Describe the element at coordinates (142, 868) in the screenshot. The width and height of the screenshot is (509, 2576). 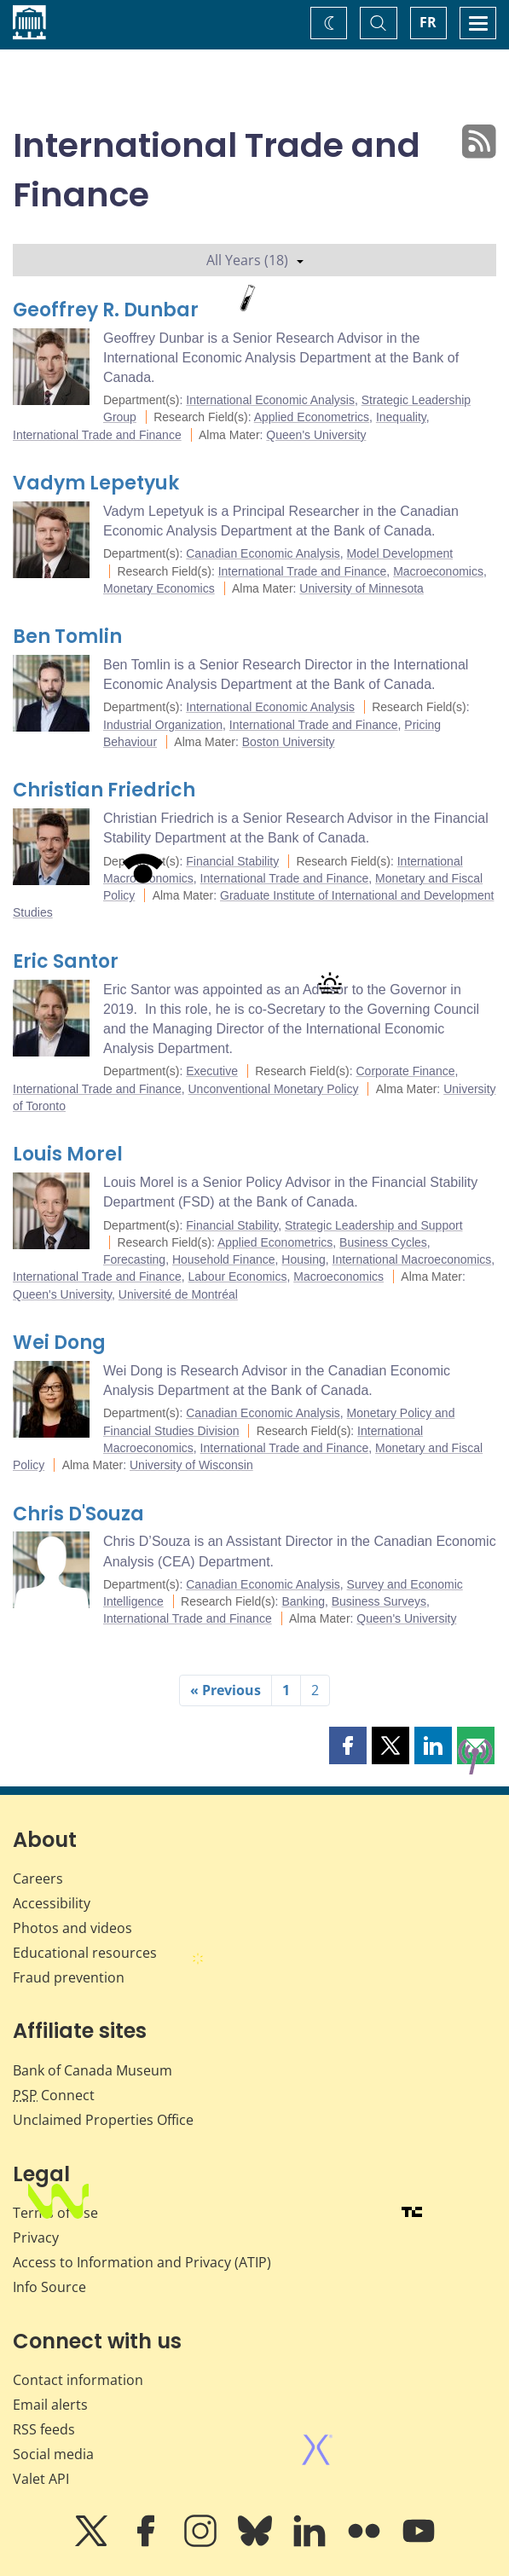
I see `Atlassian Statuspage logo` at that location.